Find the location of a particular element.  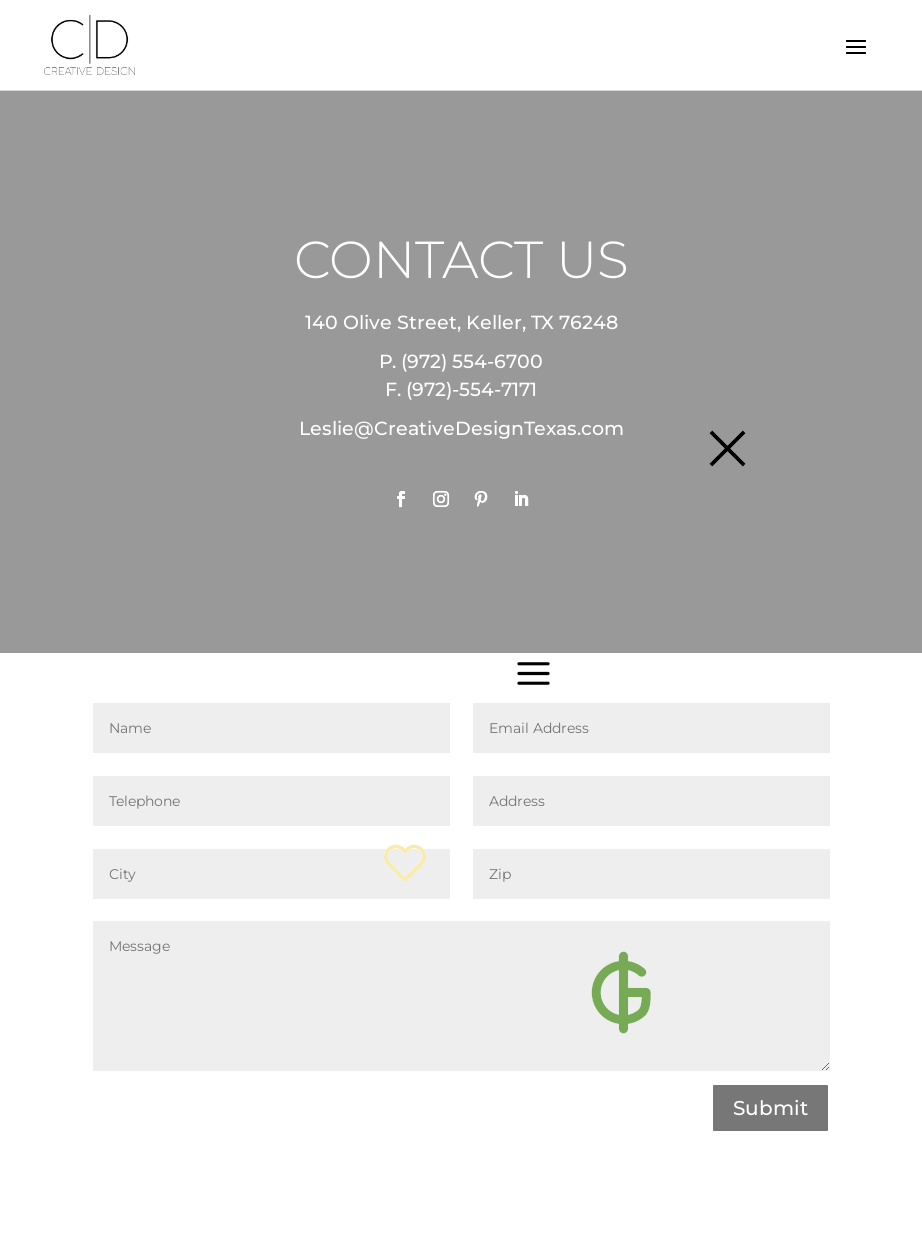

close the current window or dialog is located at coordinates (727, 448).